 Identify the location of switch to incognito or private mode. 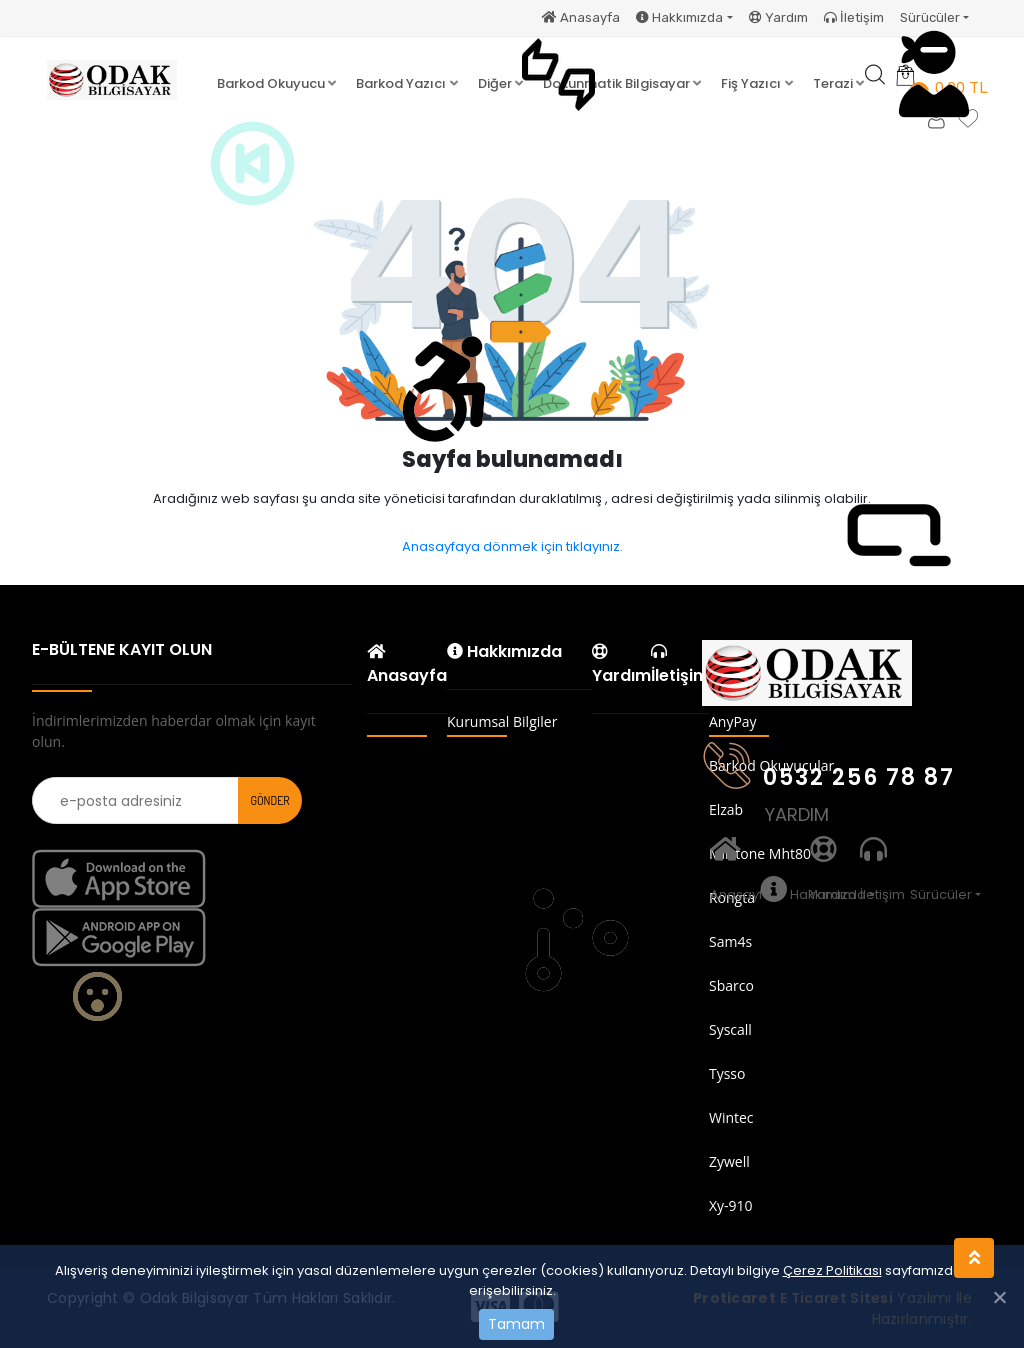
(934, 74).